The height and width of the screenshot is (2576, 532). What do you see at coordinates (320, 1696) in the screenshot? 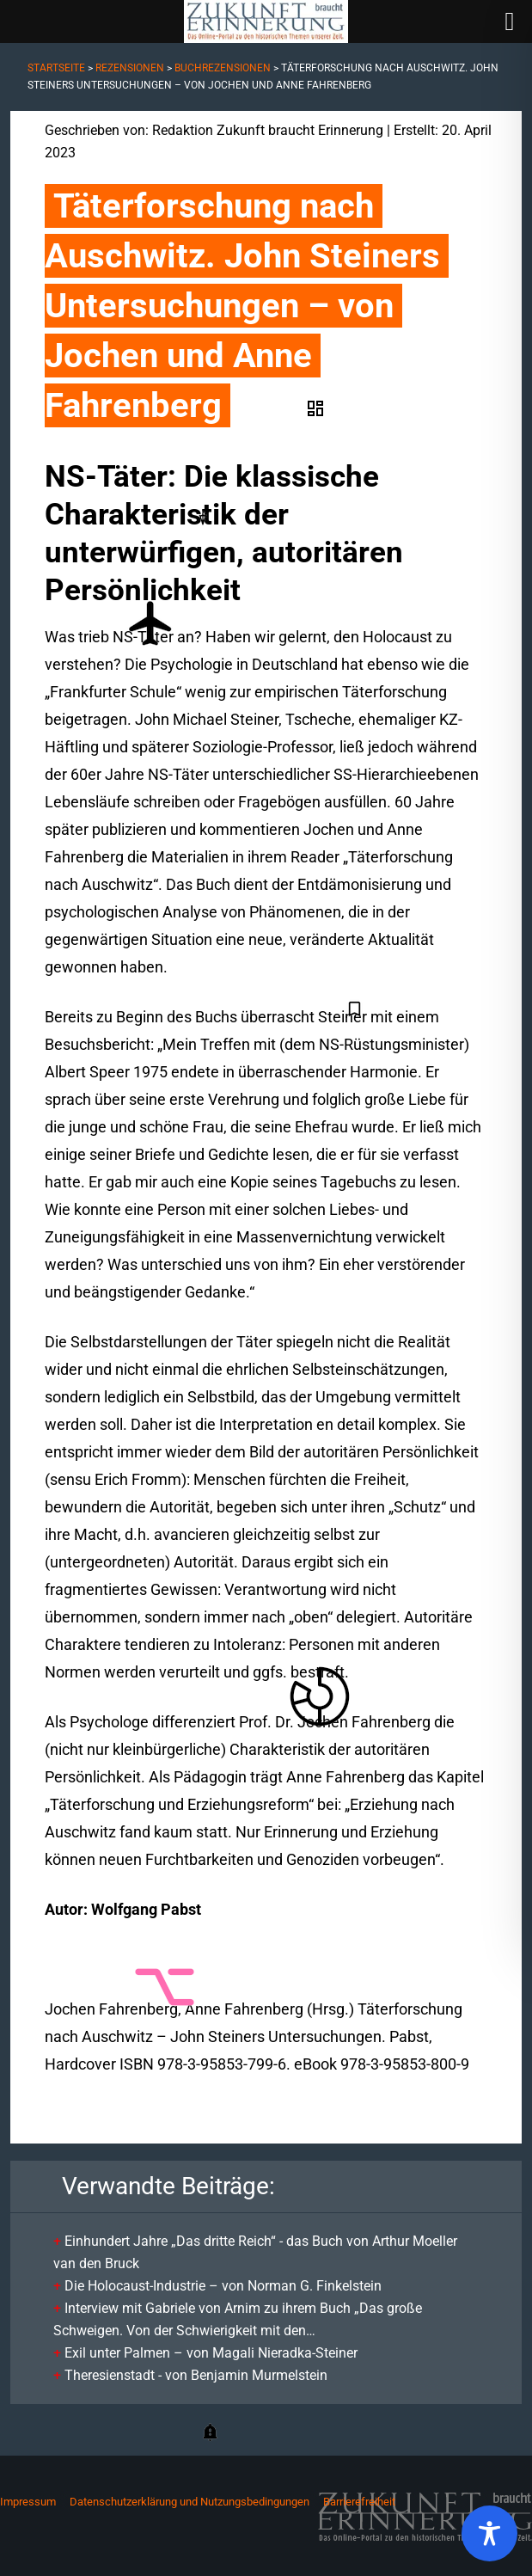
I see `view analytics or statistics breakdown` at bounding box center [320, 1696].